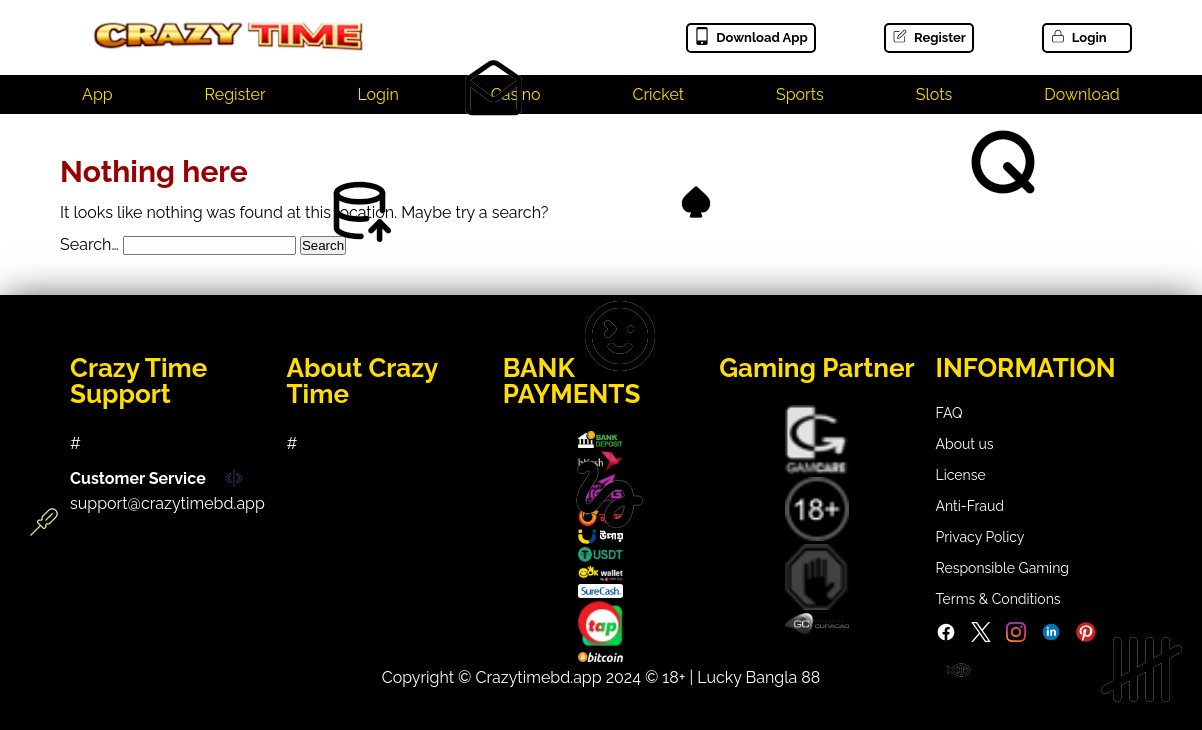  What do you see at coordinates (696, 202) in the screenshot?
I see `spade suit symbol for card games` at bounding box center [696, 202].